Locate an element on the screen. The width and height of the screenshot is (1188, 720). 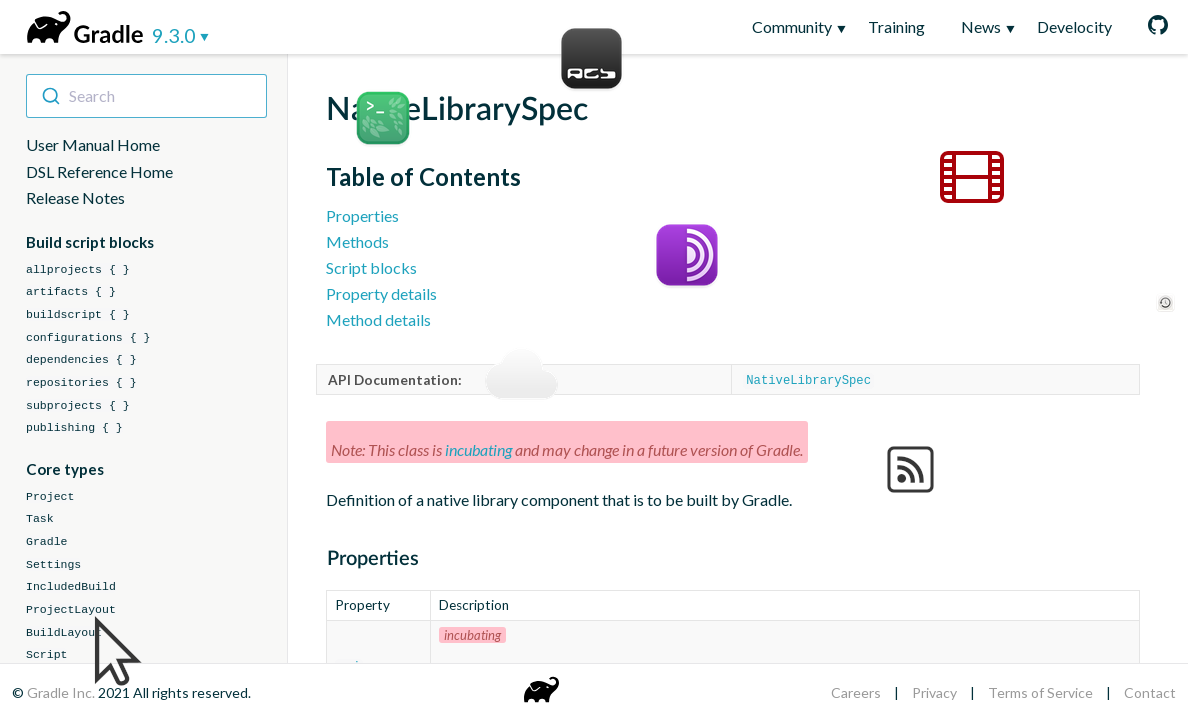
launch tor browser for private browsing is located at coordinates (687, 255).